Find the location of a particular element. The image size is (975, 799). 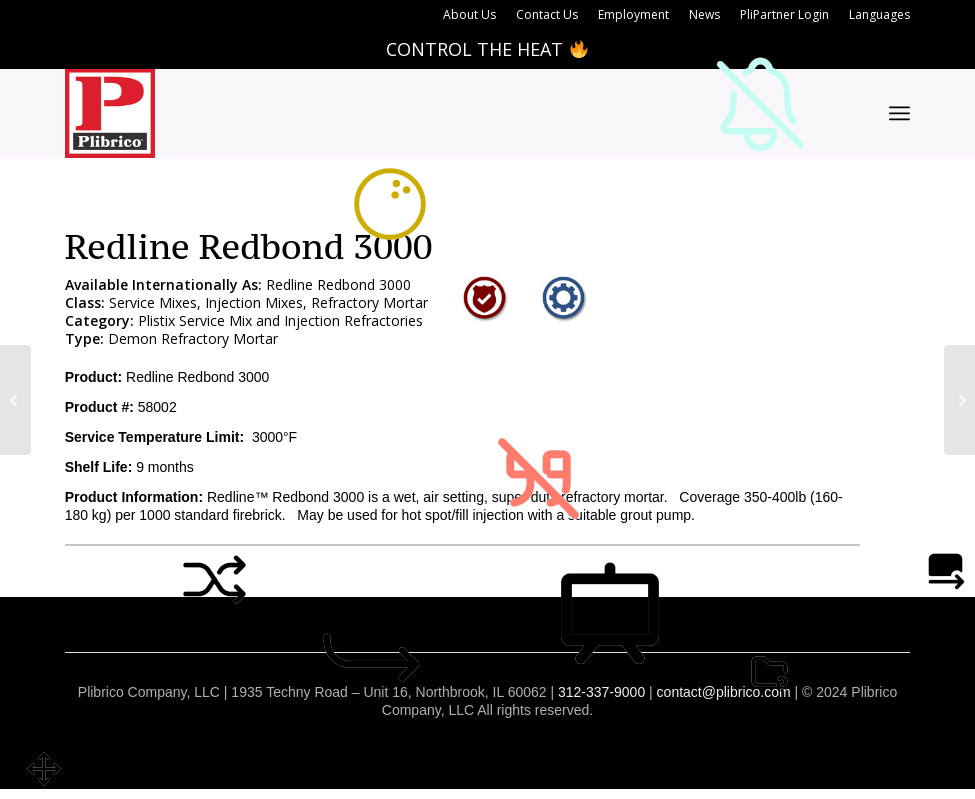

forward or redirect a message is located at coordinates (371, 657).